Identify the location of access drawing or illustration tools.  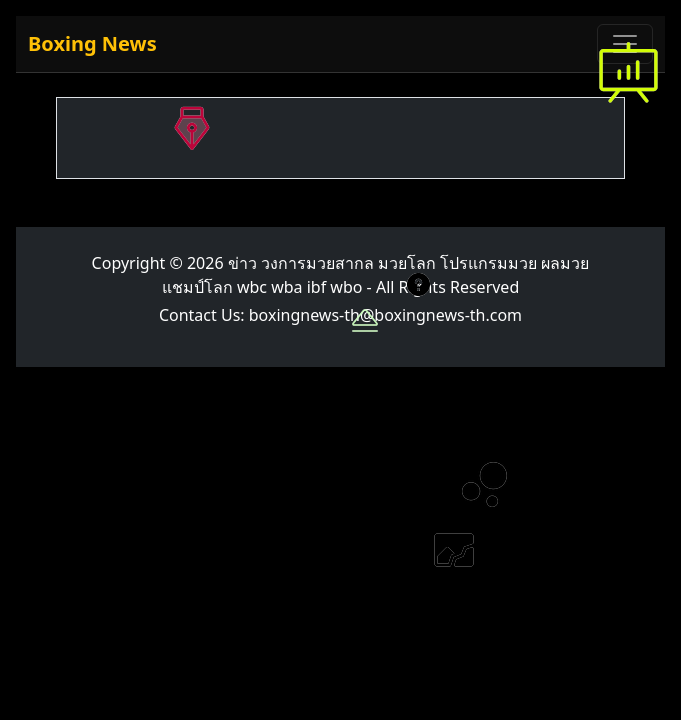
(192, 127).